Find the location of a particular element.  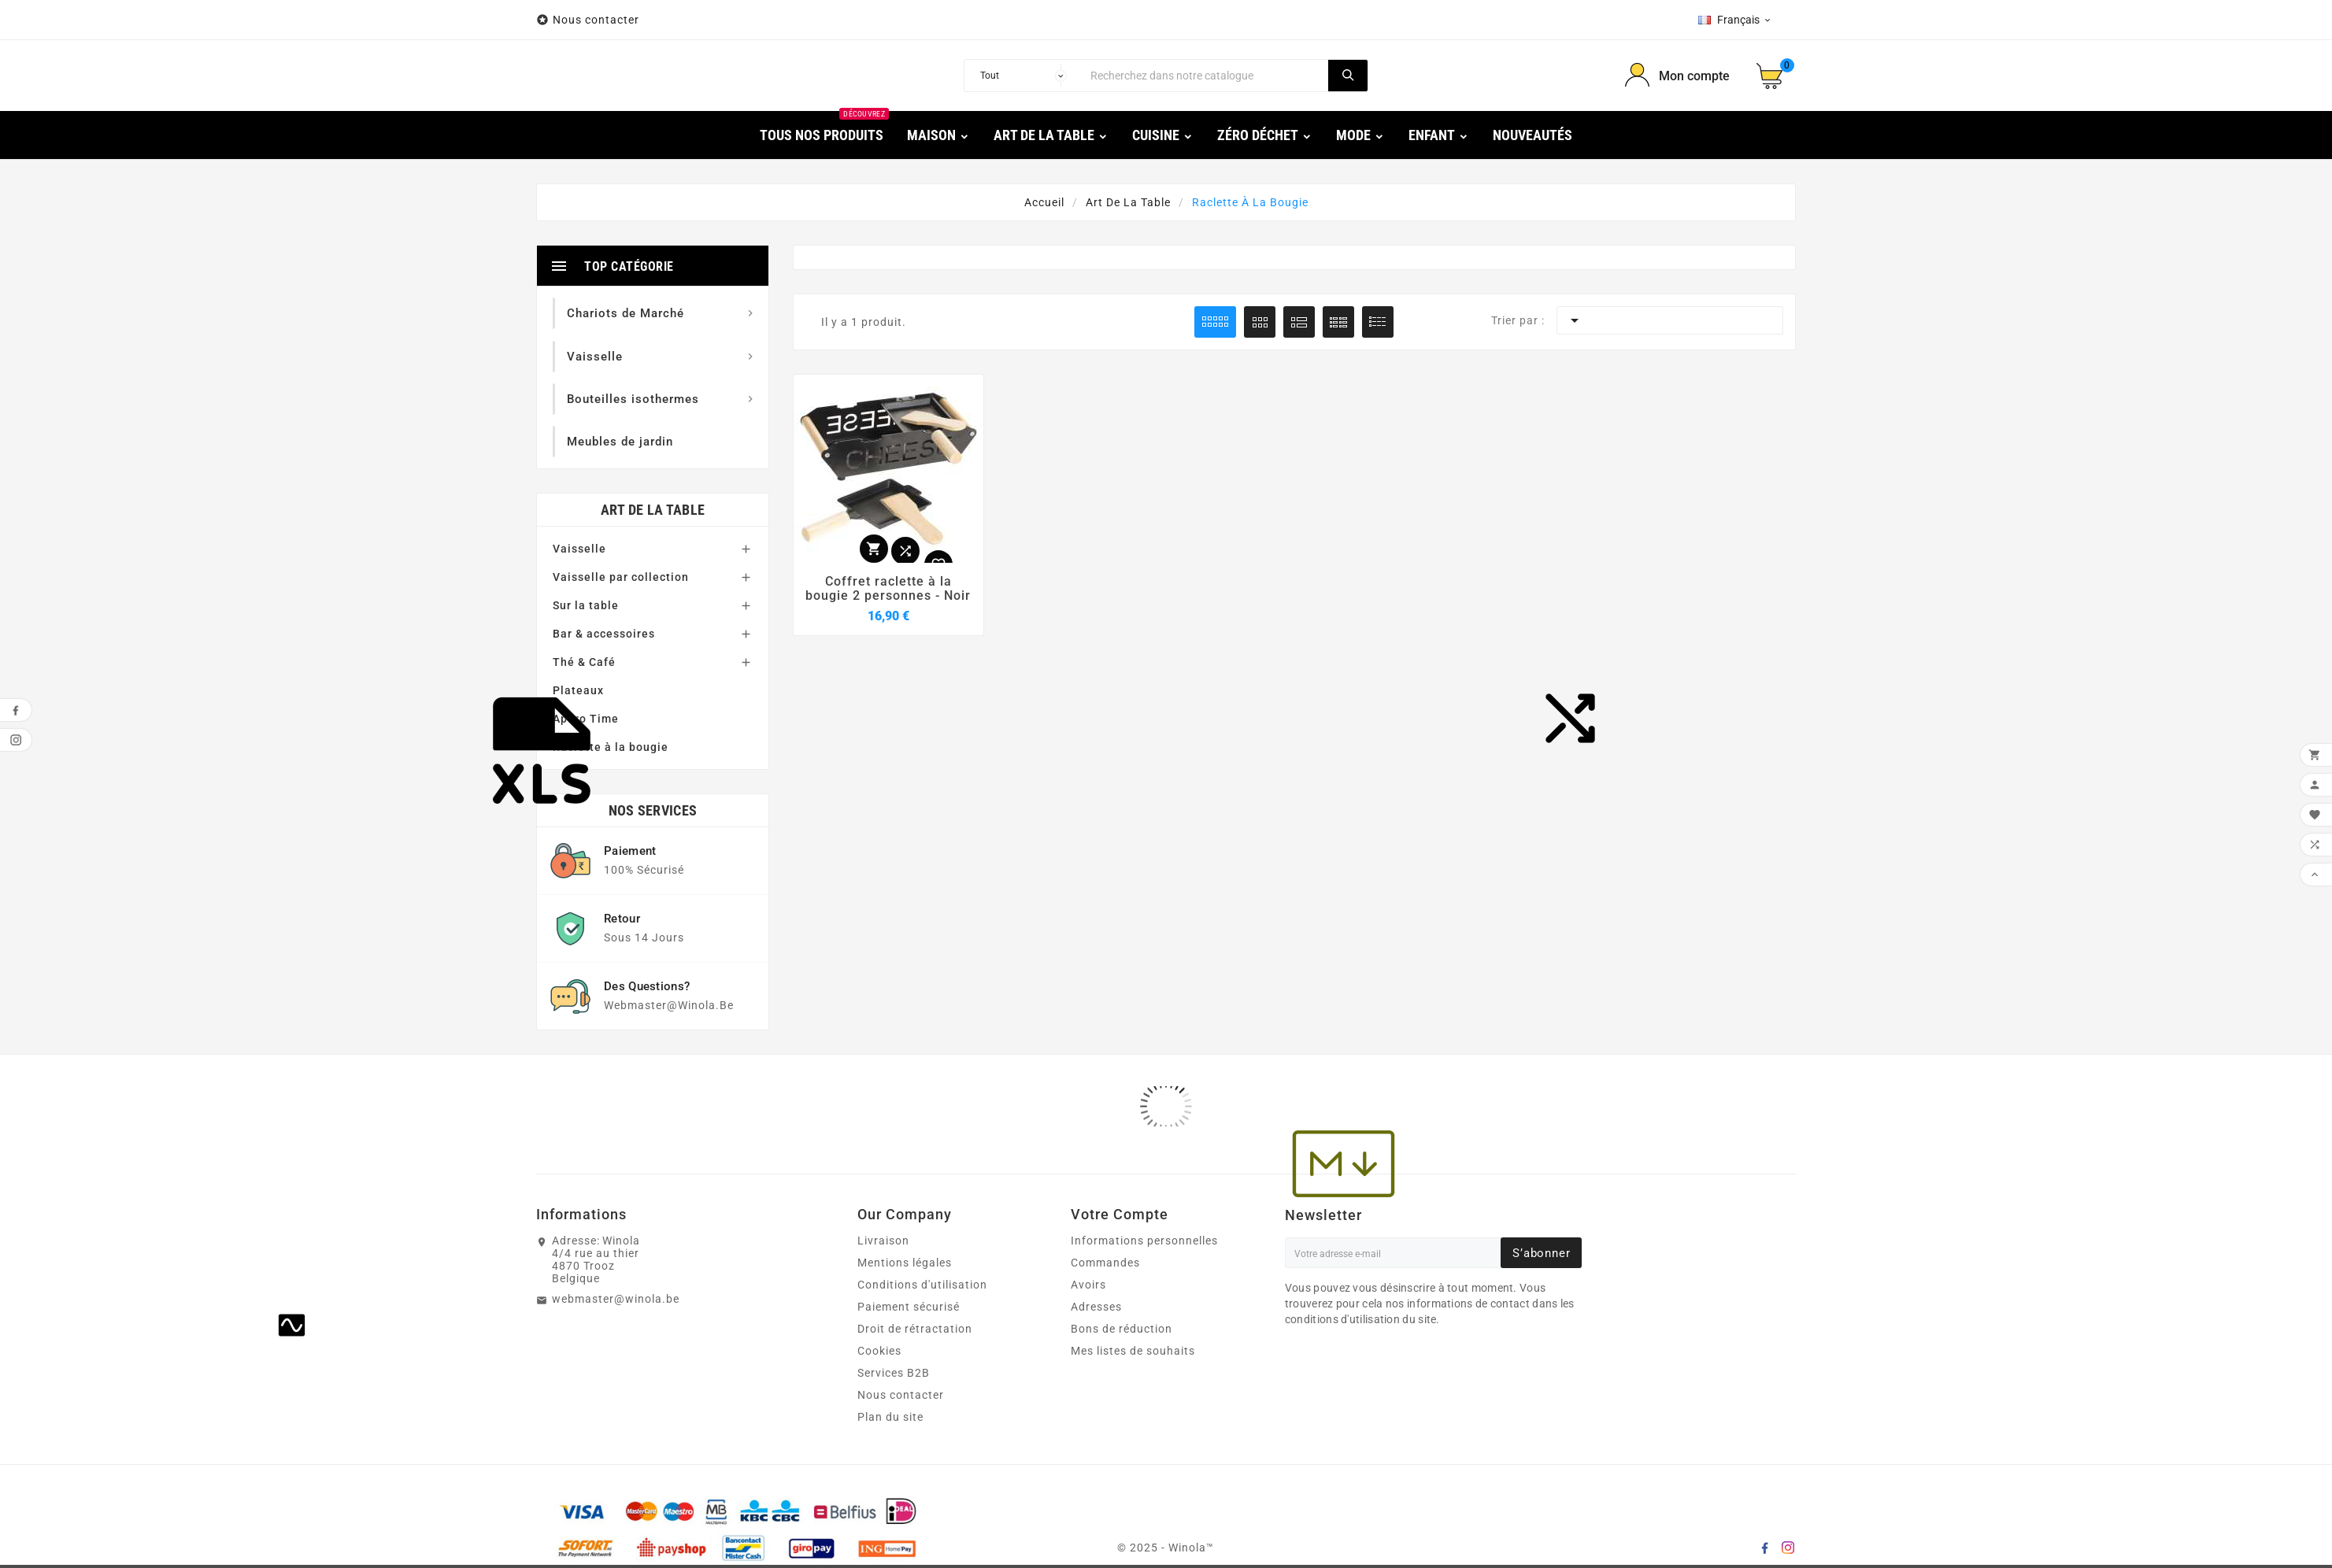

audio or sound wave indicator is located at coordinates (291, 1325).